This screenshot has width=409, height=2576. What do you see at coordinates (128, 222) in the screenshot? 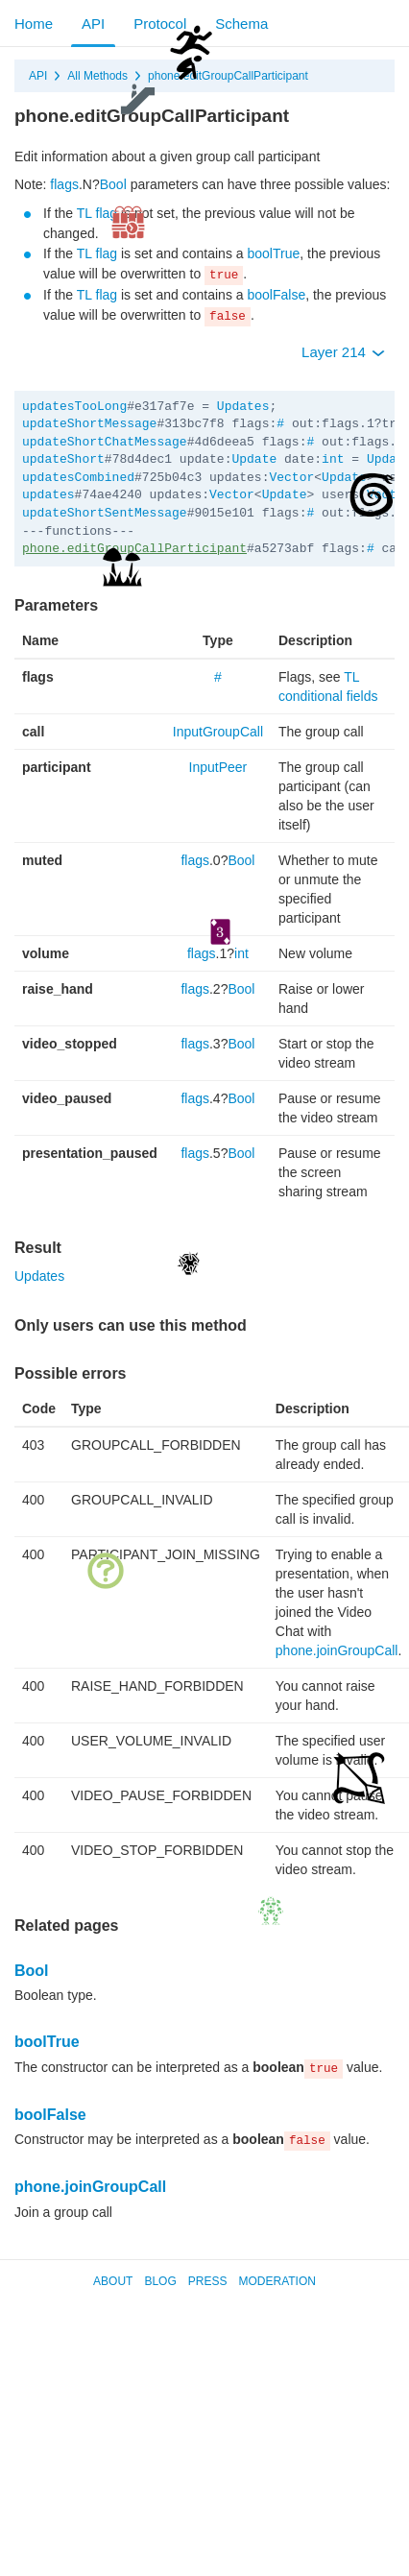
I see `activate a timed explosive or bomb in-game` at bounding box center [128, 222].